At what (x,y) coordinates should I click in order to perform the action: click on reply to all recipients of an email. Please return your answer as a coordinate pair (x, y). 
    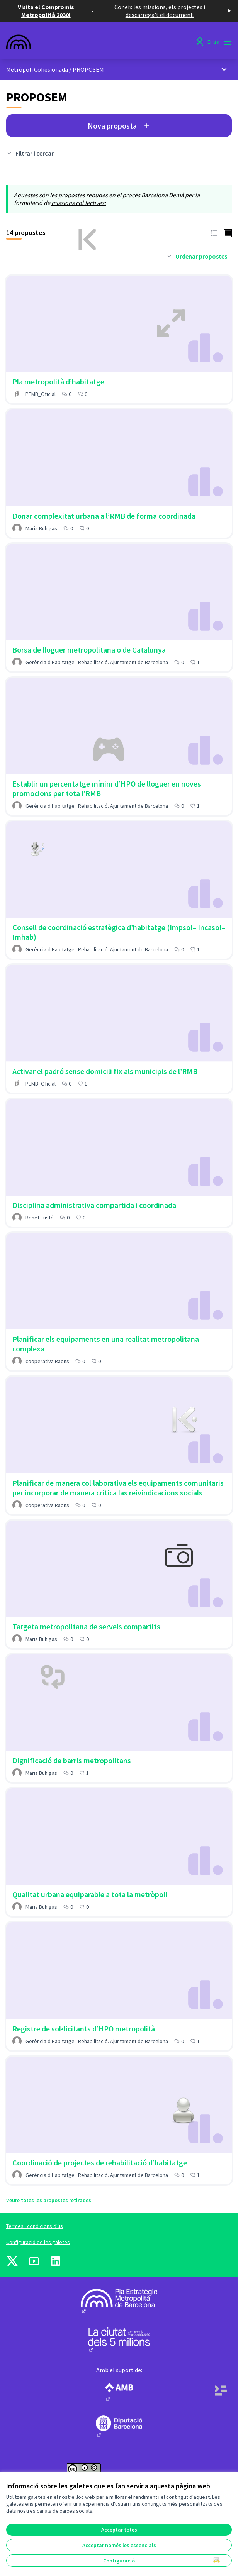
    Looking at the image, I should click on (216, 2559).